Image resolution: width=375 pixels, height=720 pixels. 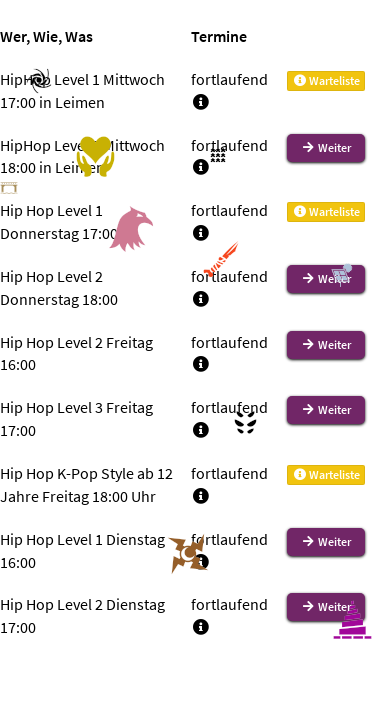 What do you see at coordinates (95, 156) in the screenshot?
I see `add to favorites or wishlist` at bounding box center [95, 156].